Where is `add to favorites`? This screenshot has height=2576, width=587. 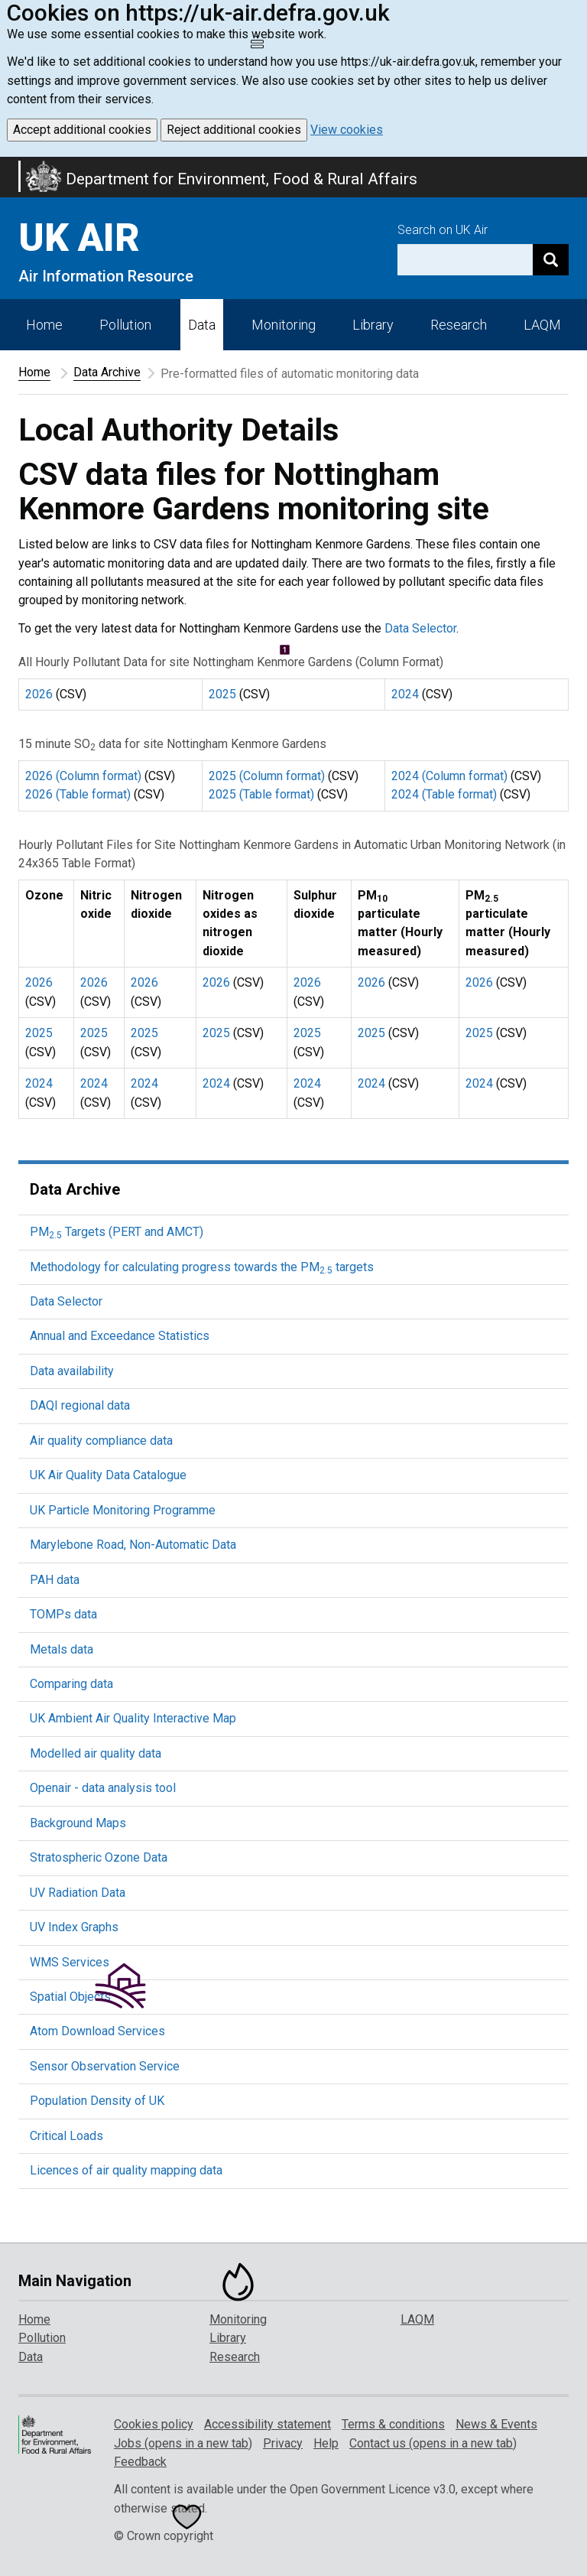
add to favorites is located at coordinates (186, 2516).